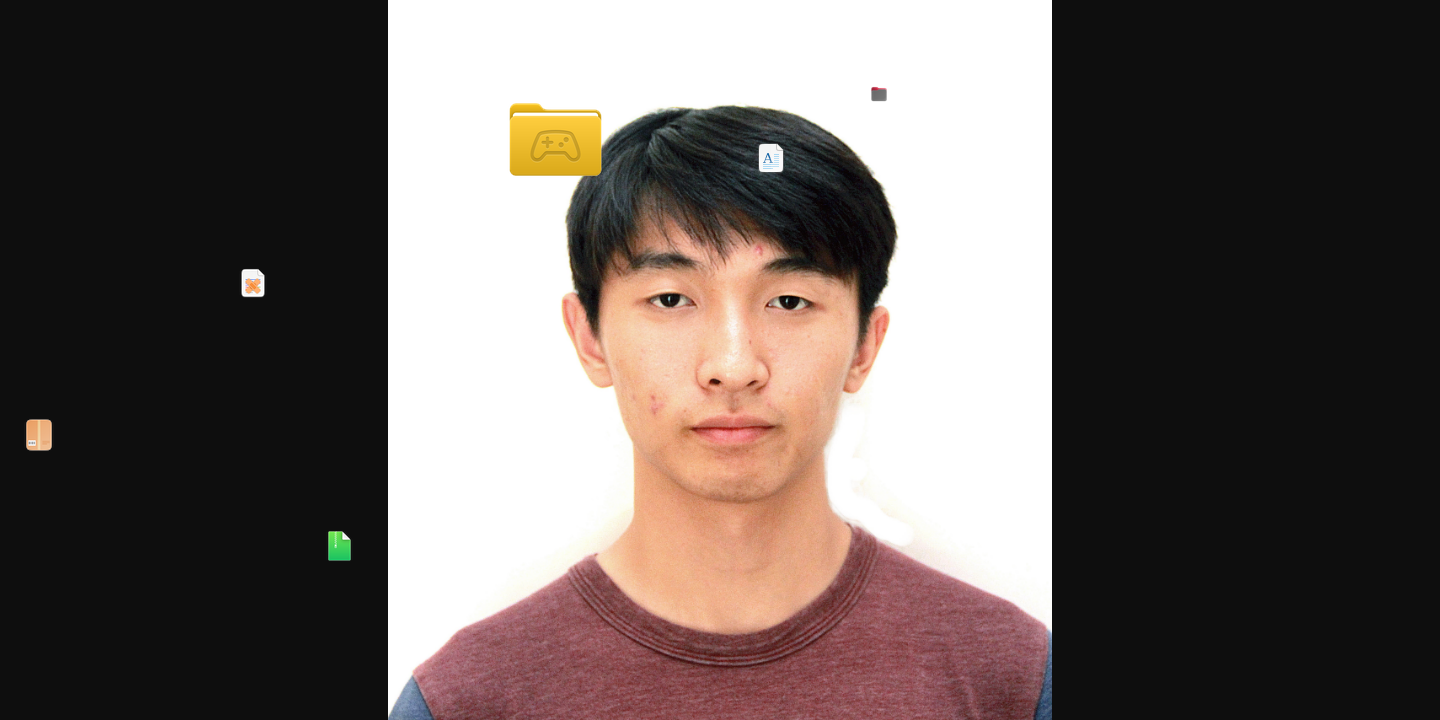  What do you see at coordinates (555, 139) in the screenshot?
I see `open your games folder` at bounding box center [555, 139].